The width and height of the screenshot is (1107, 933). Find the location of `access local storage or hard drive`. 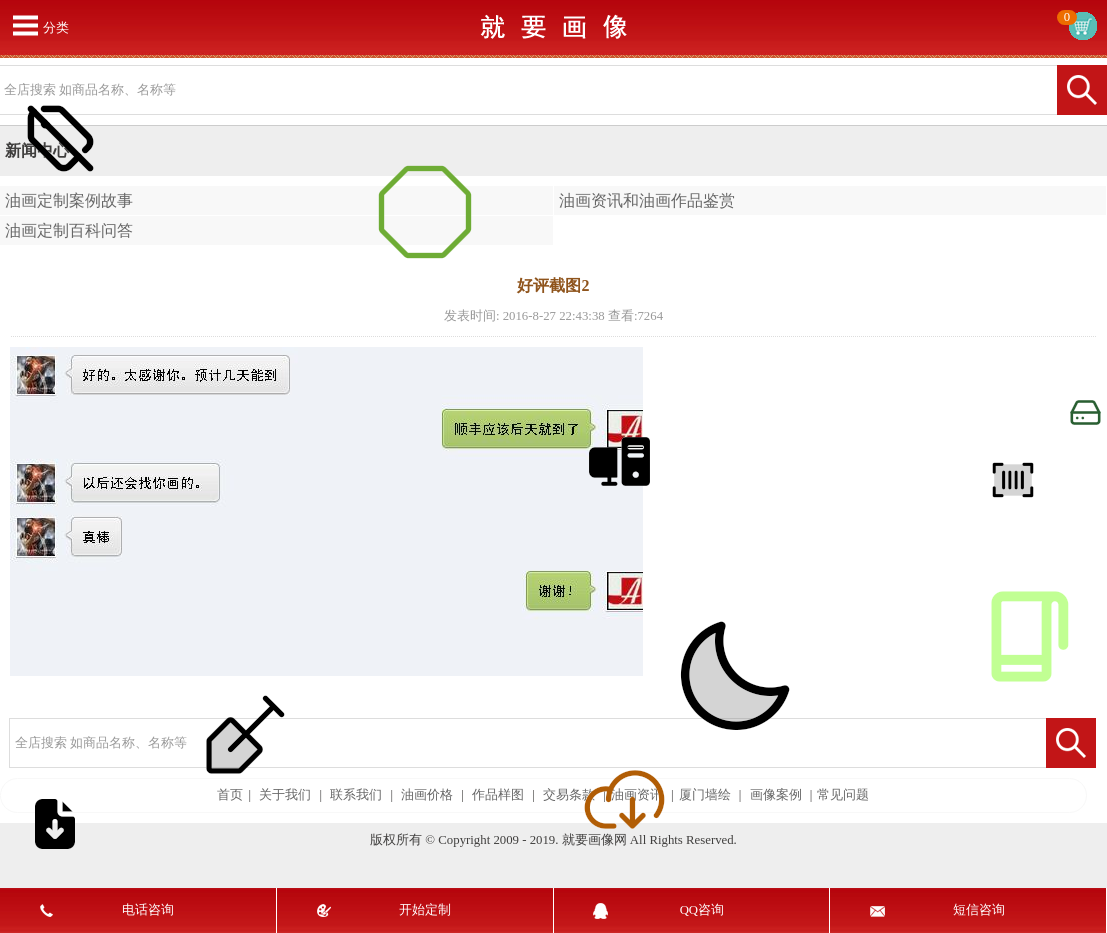

access local storage or hard drive is located at coordinates (1085, 412).